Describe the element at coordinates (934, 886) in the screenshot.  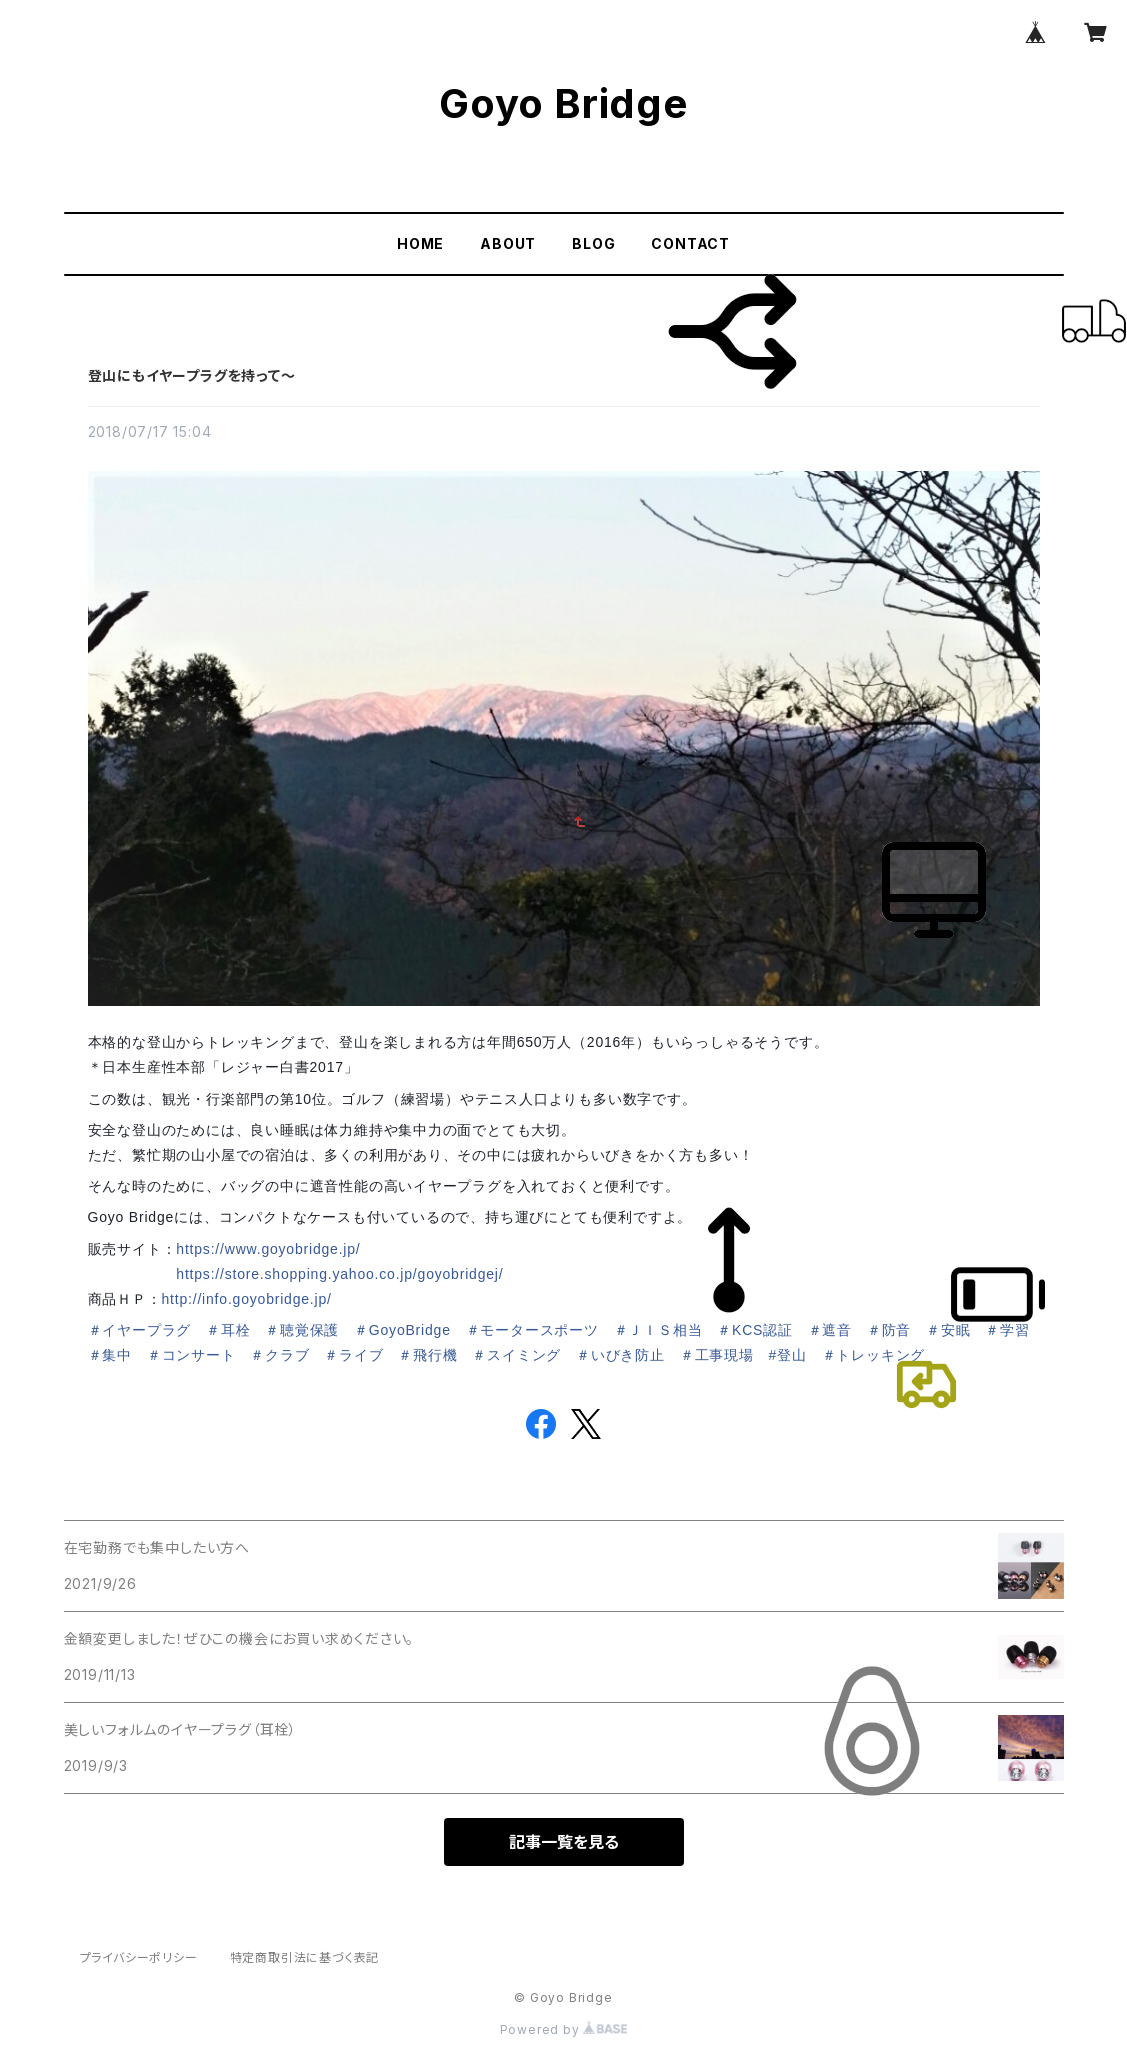
I see `switch to desktop view` at that location.